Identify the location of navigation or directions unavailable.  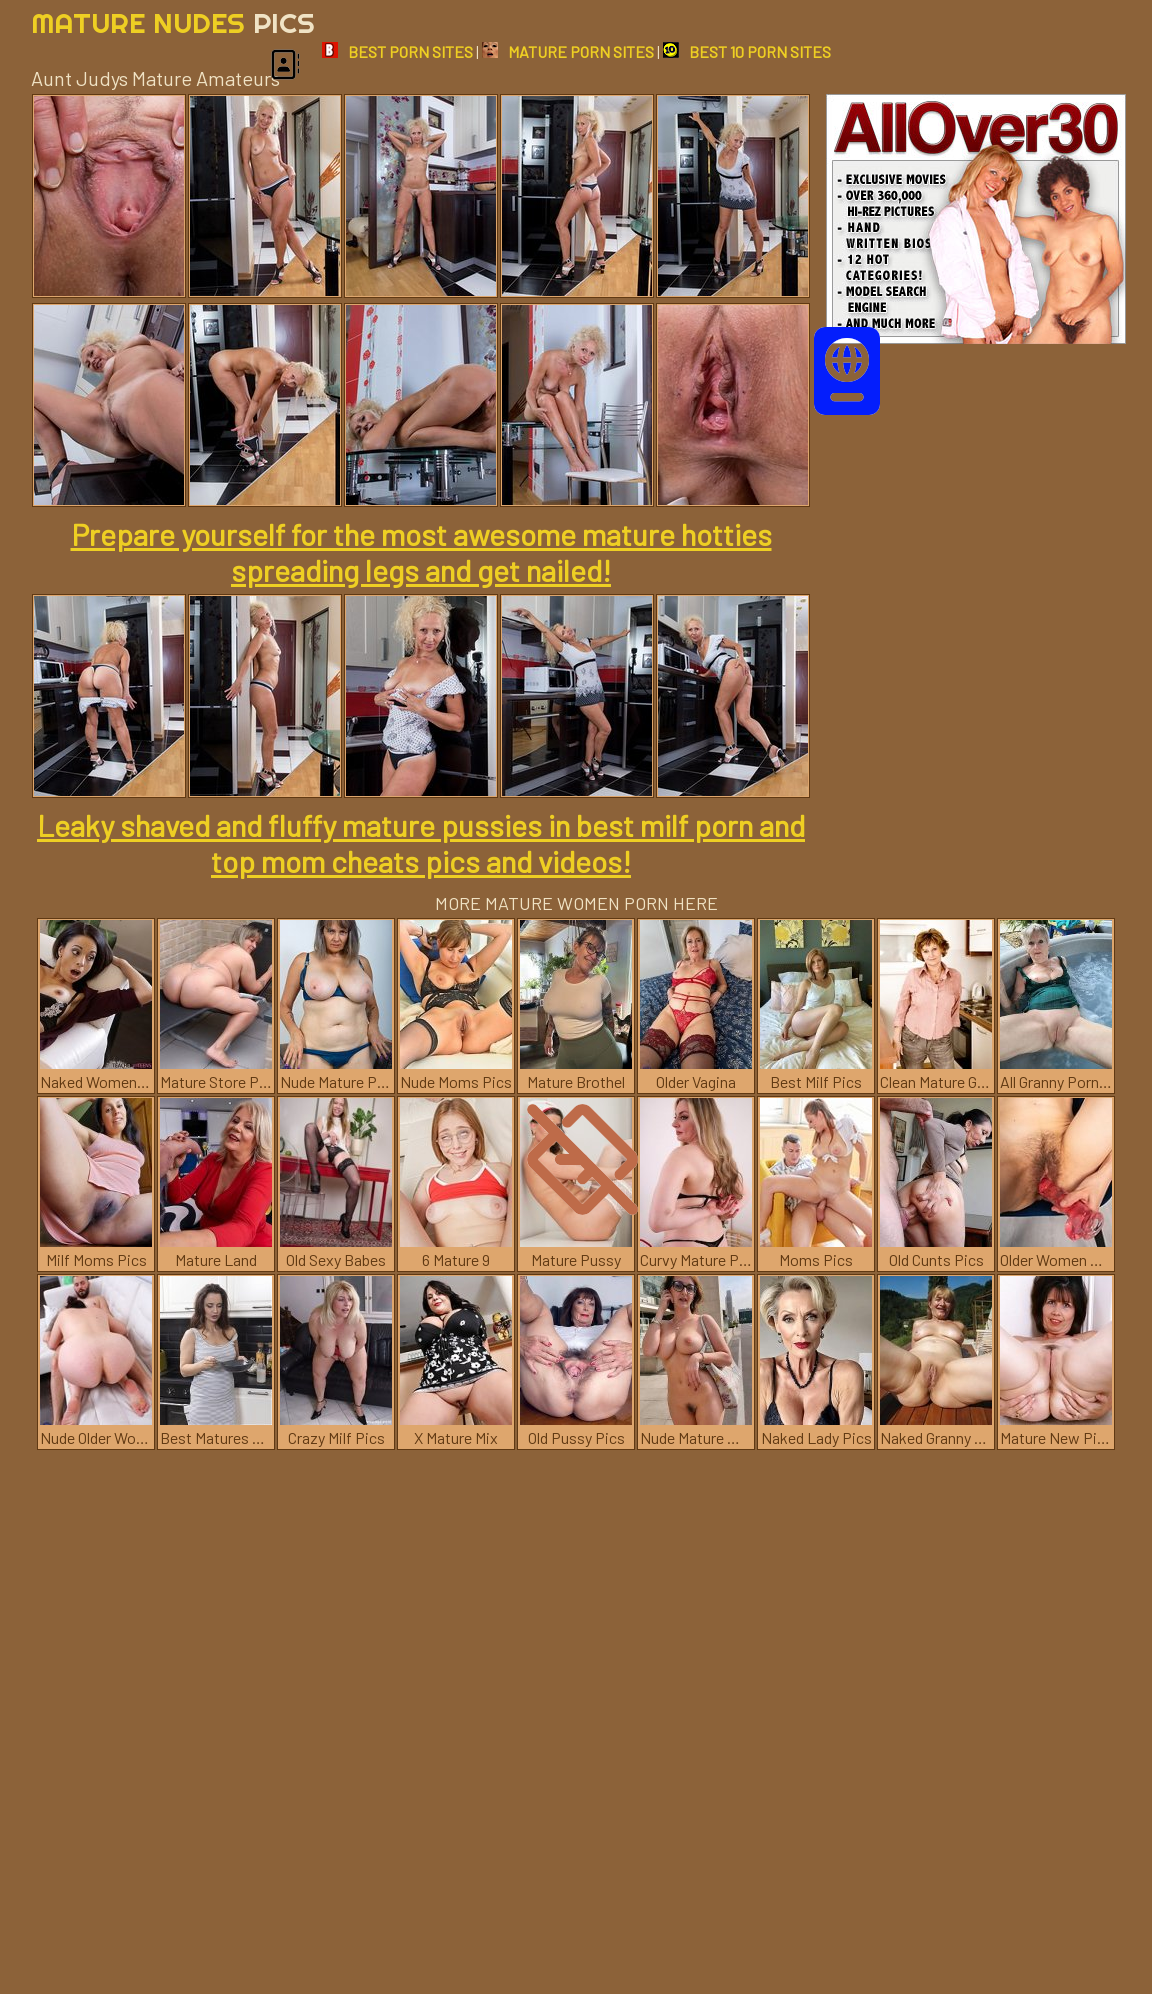
(582, 1159).